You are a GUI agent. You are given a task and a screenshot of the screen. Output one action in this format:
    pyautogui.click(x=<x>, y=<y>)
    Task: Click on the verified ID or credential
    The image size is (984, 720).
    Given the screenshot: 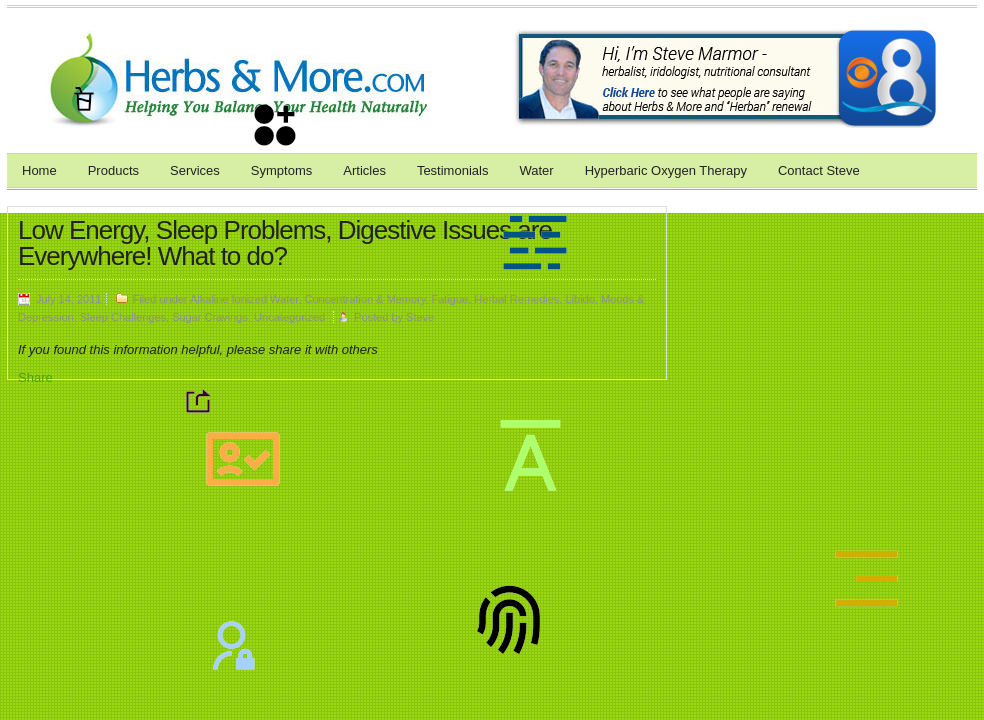 What is the action you would take?
    pyautogui.click(x=243, y=459)
    